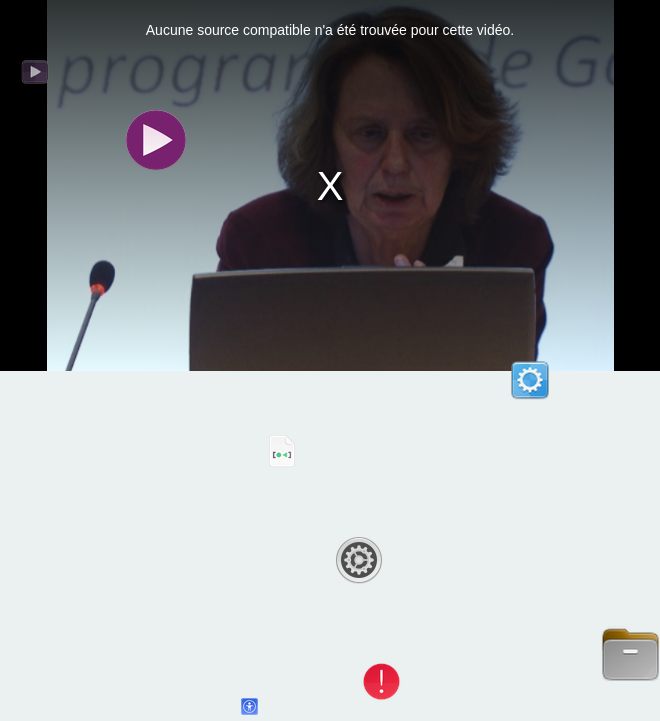  Describe the element at coordinates (359, 560) in the screenshot. I see `view or edit file properties` at that location.